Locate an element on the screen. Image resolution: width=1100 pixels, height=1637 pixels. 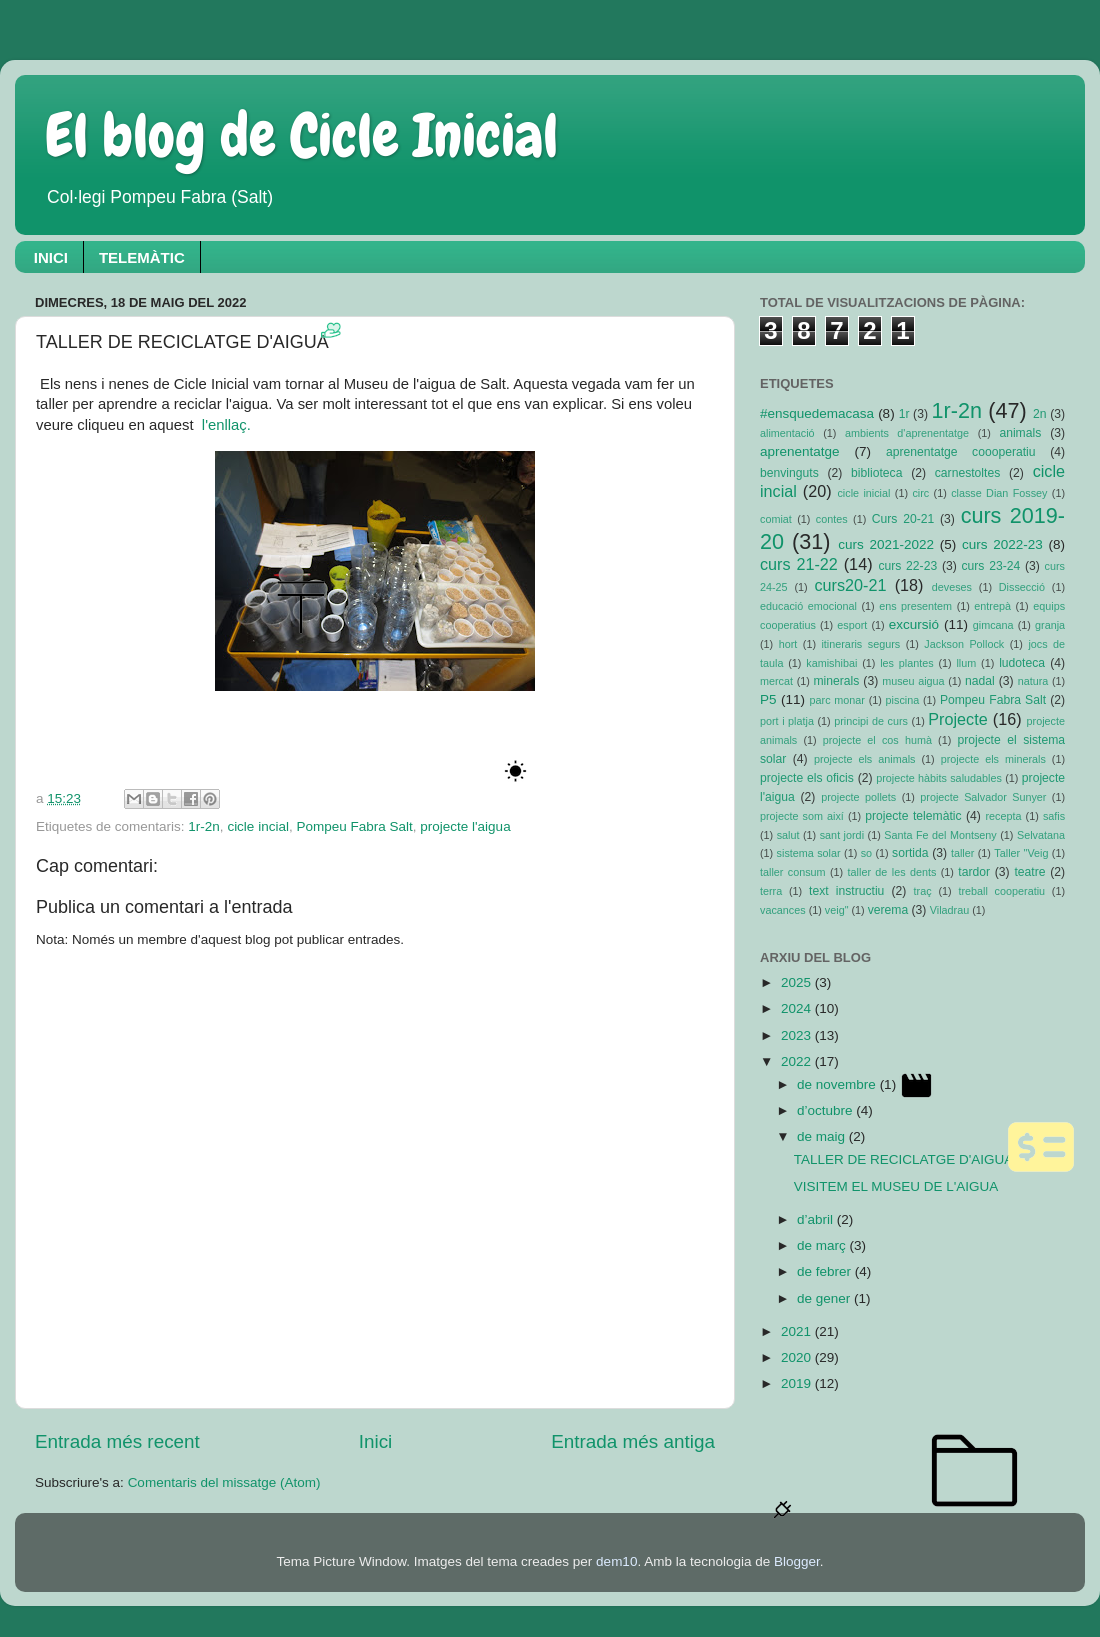
connect to a power source is located at coordinates (782, 1510).